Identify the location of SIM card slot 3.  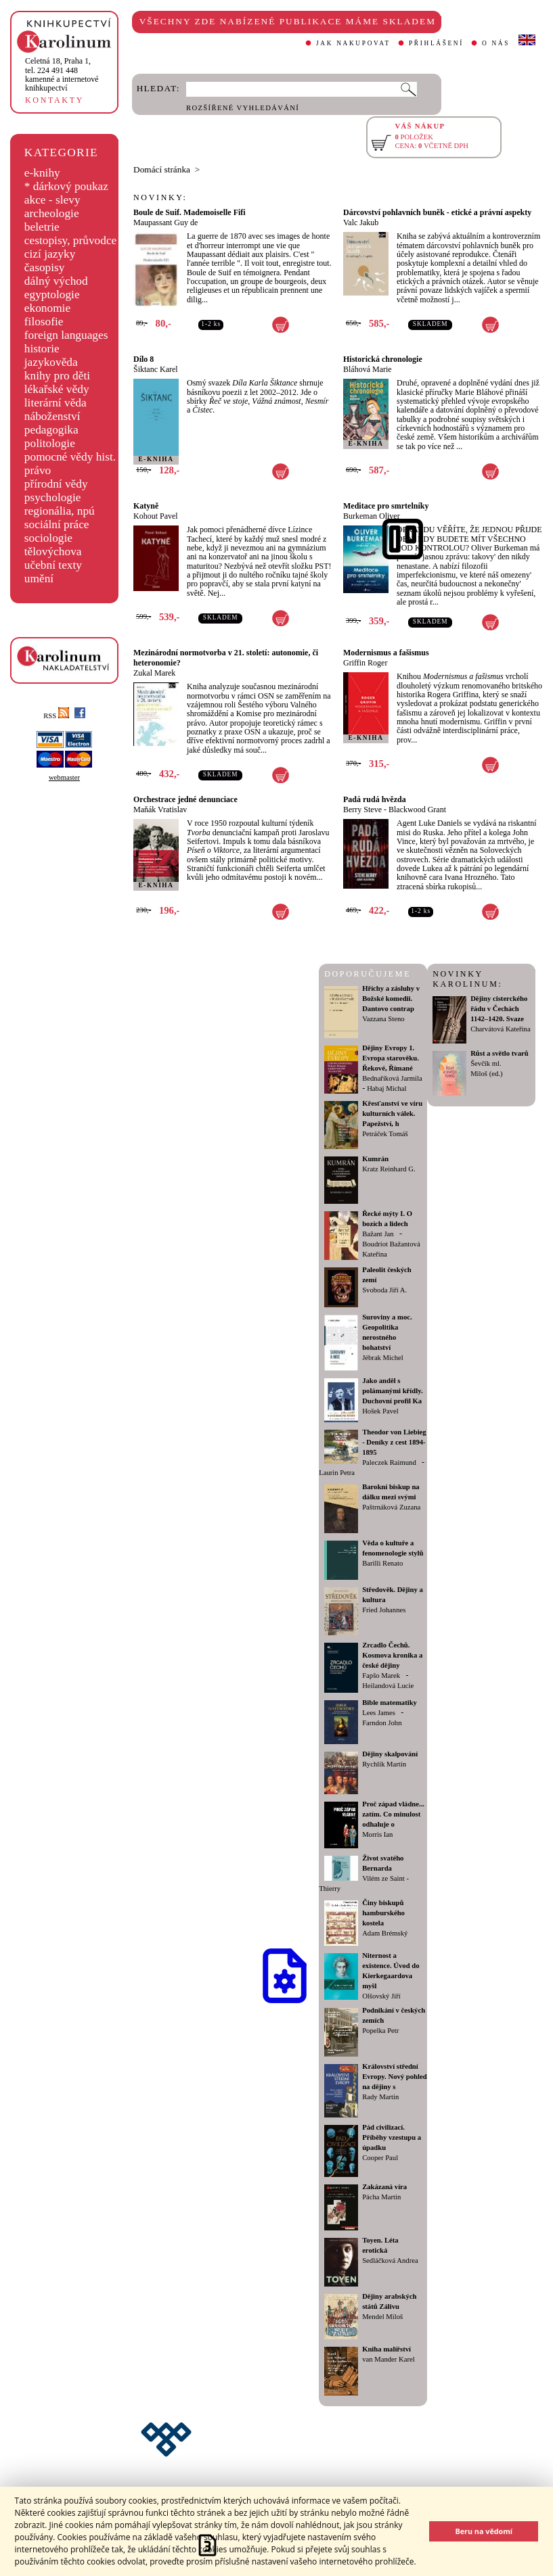
(207, 2545).